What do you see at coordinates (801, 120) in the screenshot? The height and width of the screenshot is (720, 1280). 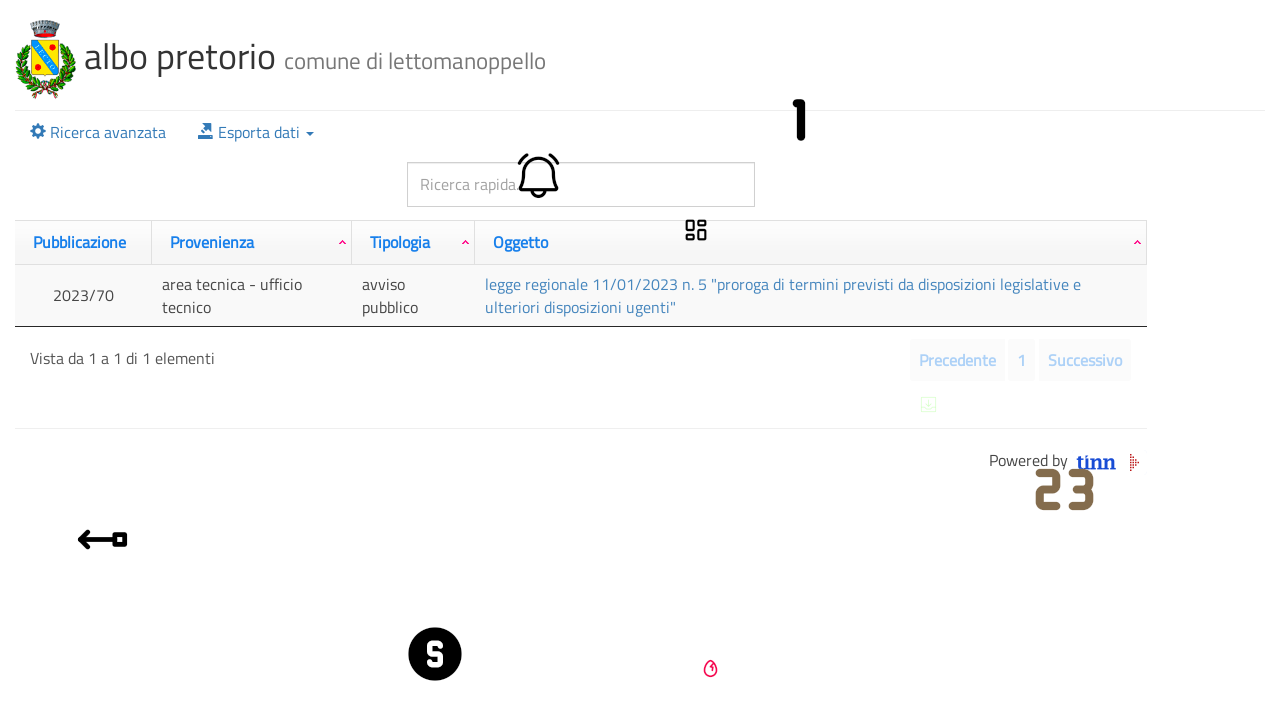 I see `indicates first item or top priority` at bounding box center [801, 120].